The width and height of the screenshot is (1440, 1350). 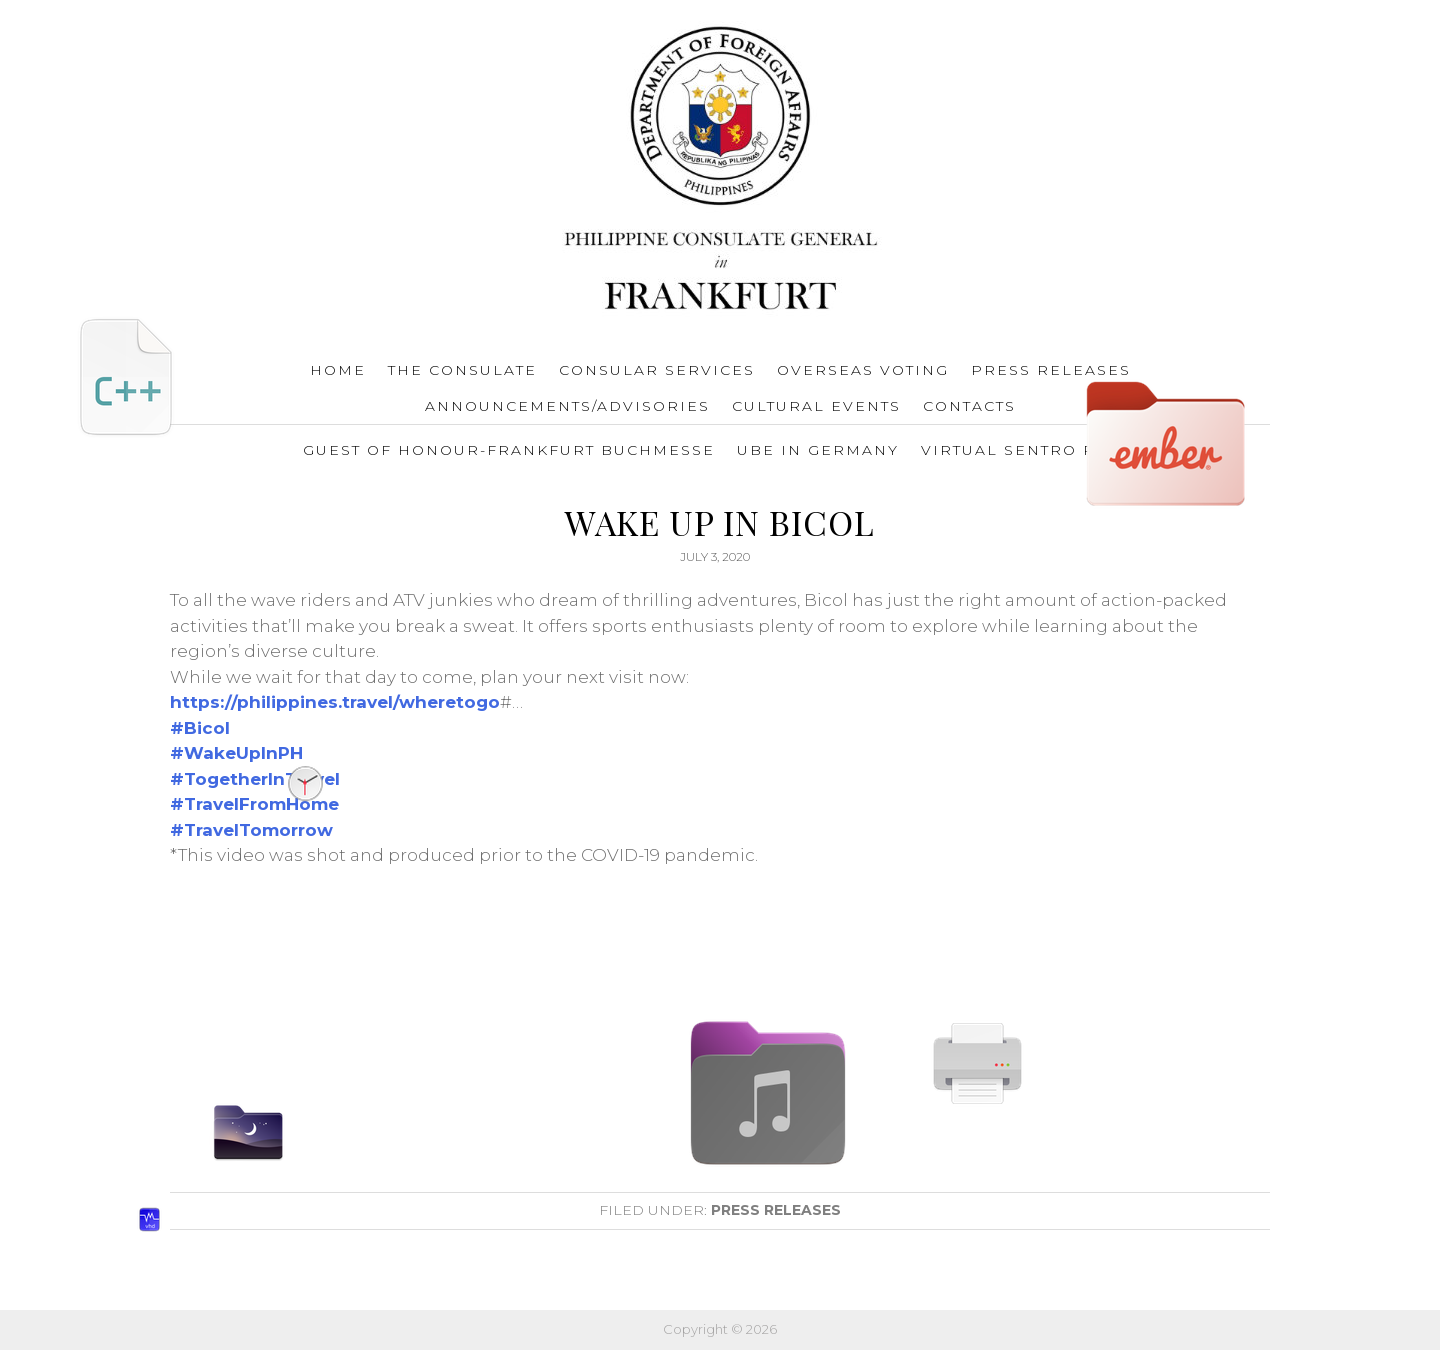 I want to click on open a VirtualBox virtual hard disk file, so click(x=149, y=1219).